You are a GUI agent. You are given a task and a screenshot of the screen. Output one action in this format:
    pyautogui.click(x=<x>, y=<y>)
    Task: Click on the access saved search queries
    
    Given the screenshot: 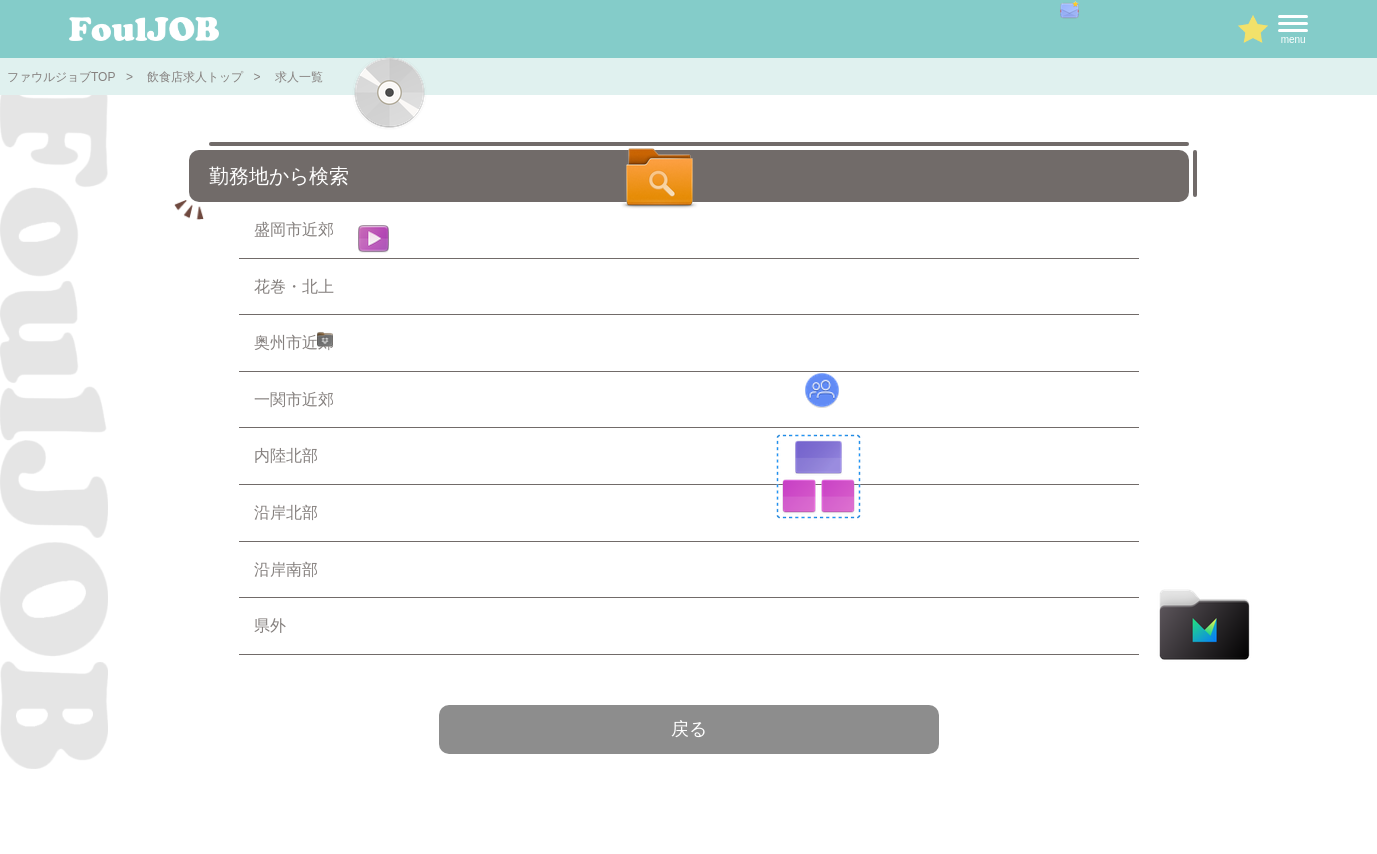 What is the action you would take?
    pyautogui.click(x=659, y=180)
    